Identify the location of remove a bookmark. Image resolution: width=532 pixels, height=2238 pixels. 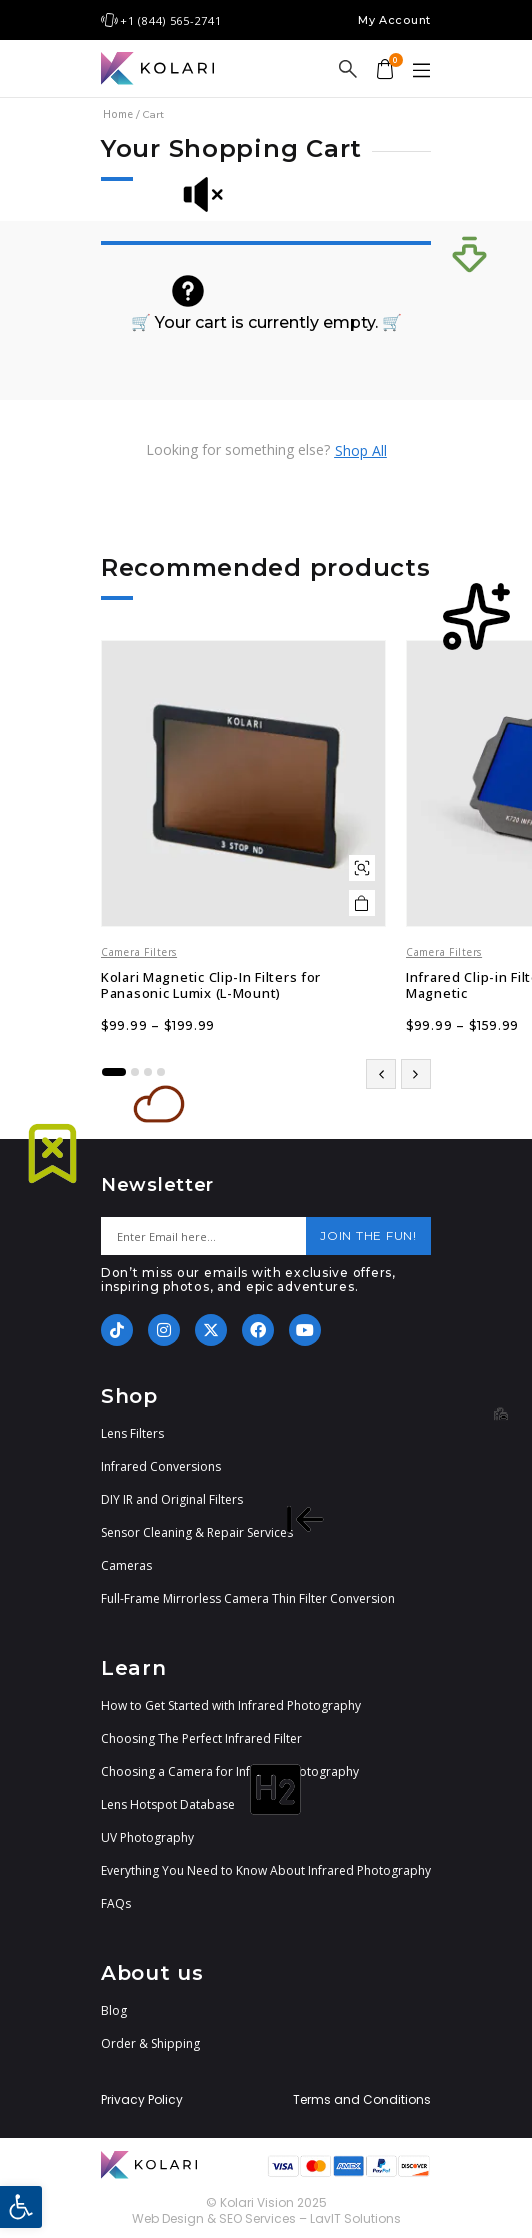
(52, 1153).